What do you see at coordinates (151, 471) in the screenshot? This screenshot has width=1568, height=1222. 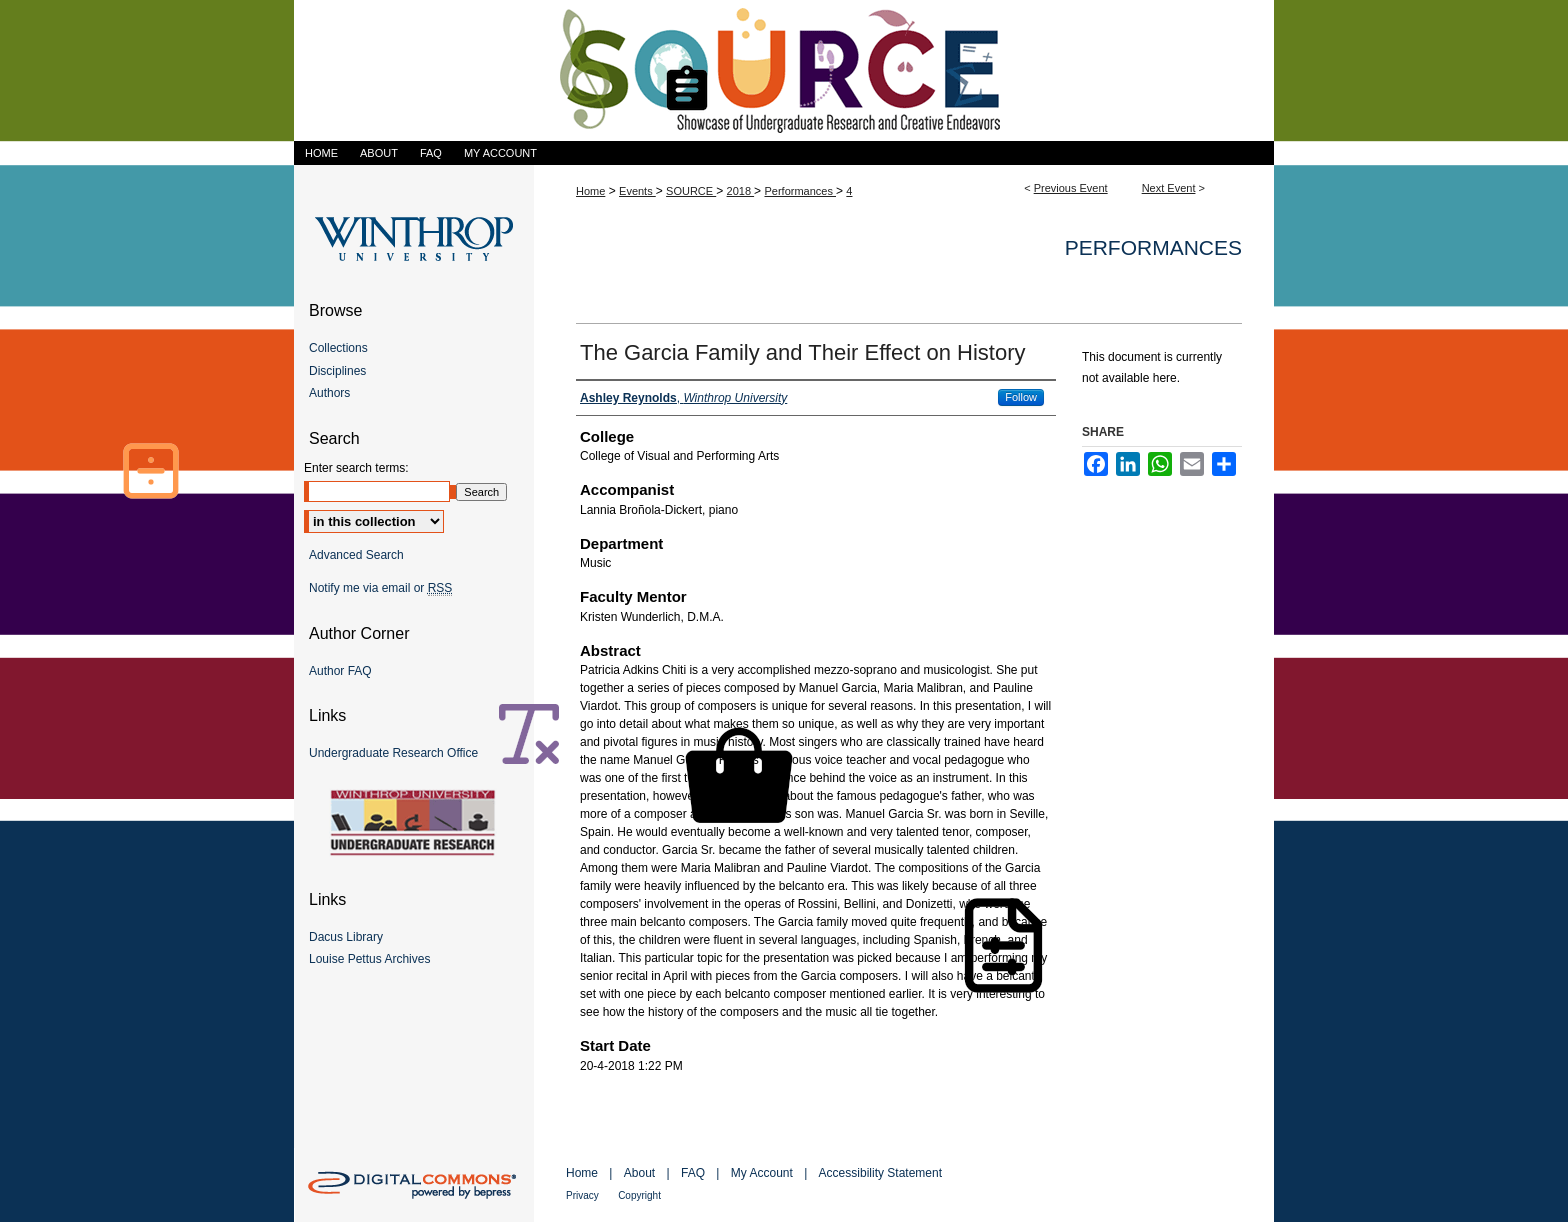 I see `perform a division calculation` at bounding box center [151, 471].